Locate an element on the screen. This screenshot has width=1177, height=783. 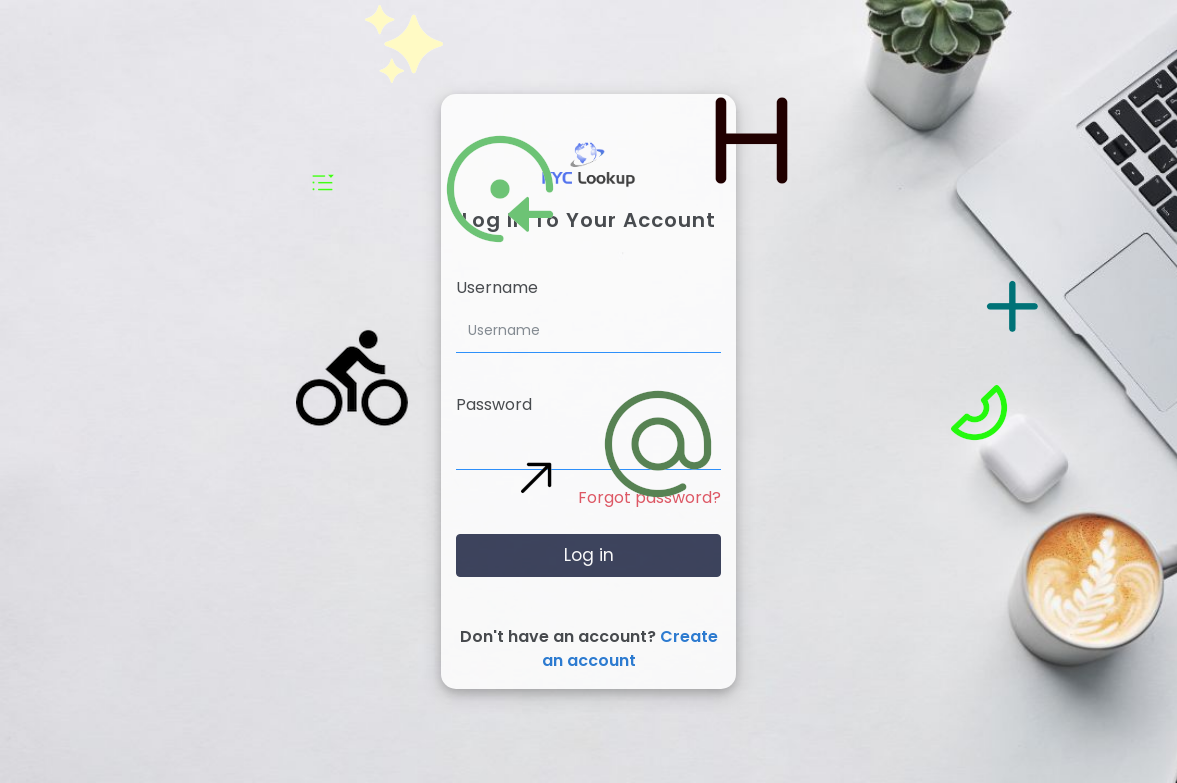
indicates AI-generated or enhanced content is located at coordinates (404, 44).